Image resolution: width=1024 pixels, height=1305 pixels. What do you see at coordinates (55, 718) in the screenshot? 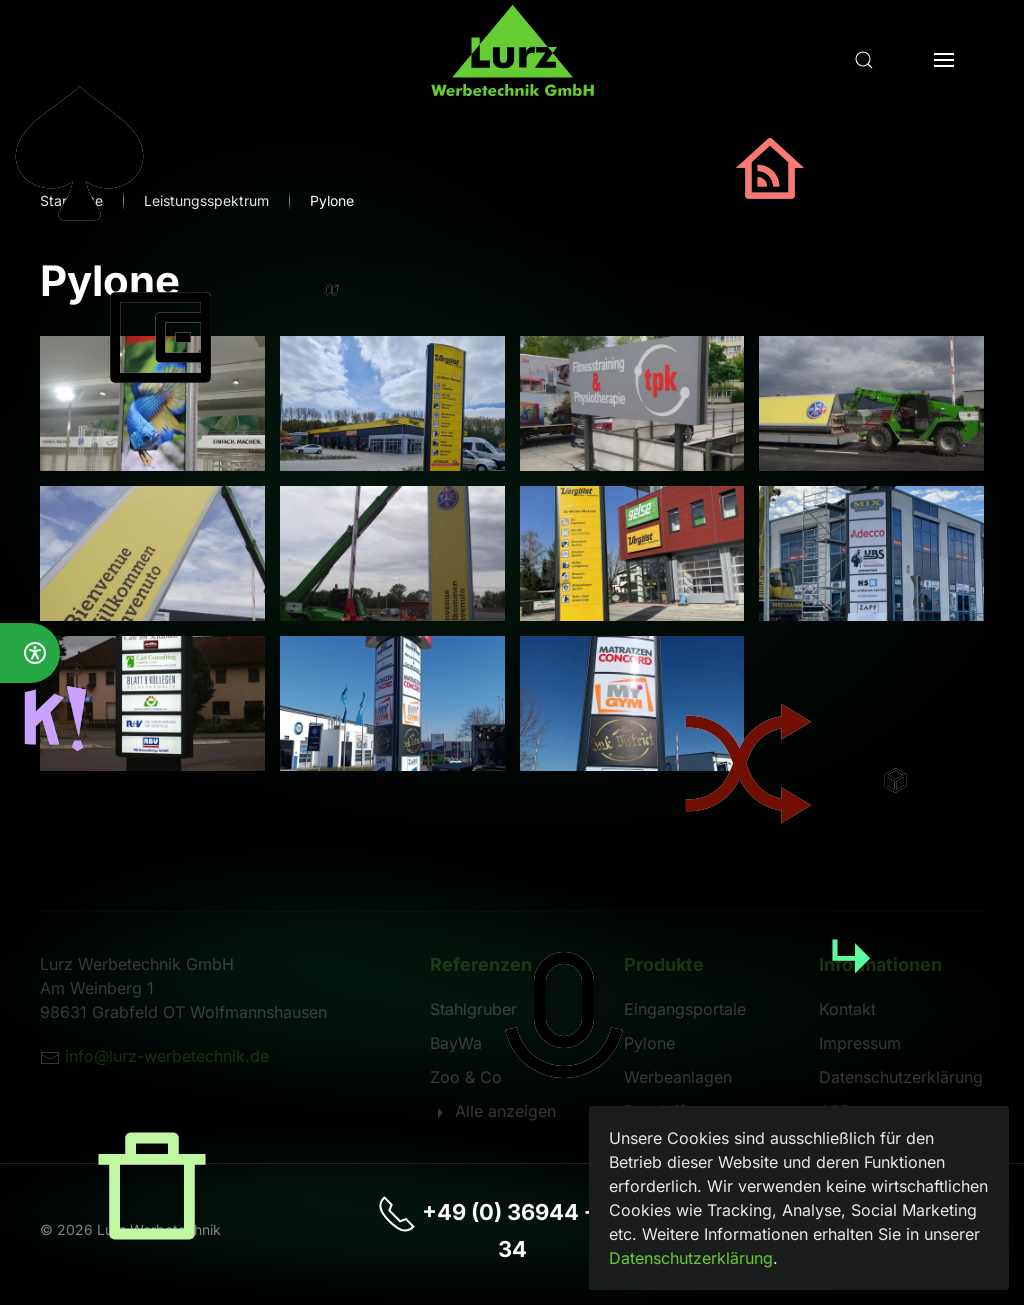
I see `open Kahoot! app` at bounding box center [55, 718].